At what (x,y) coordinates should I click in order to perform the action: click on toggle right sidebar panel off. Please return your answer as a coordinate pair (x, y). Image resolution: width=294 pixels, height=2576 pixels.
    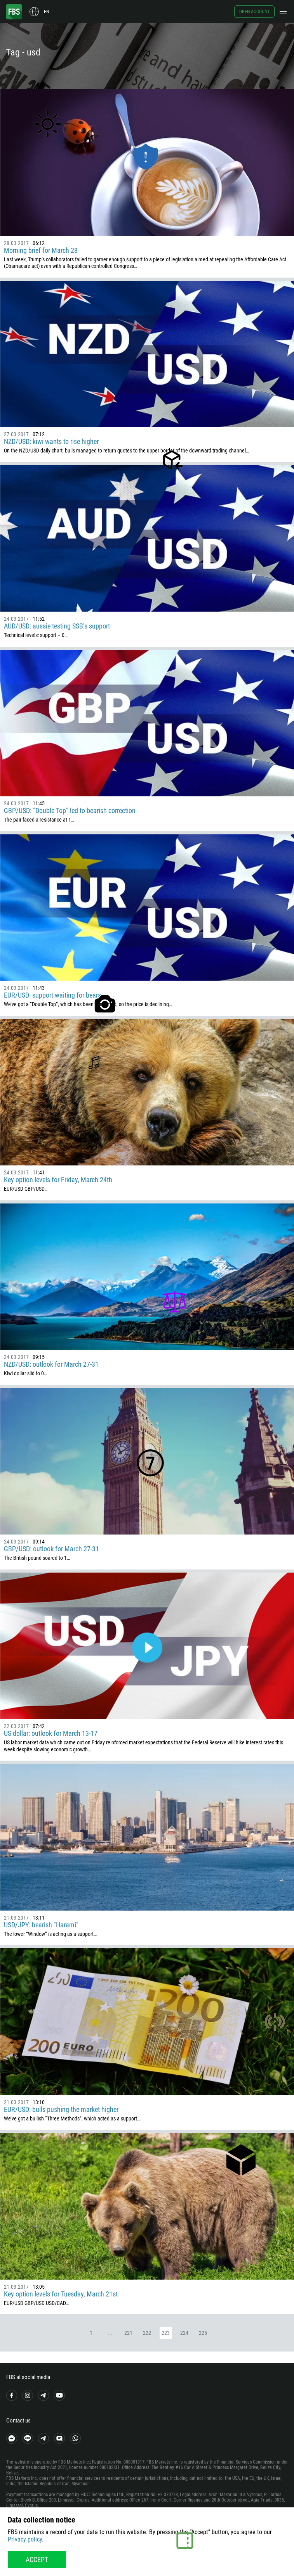
    Looking at the image, I should click on (185, 2541).